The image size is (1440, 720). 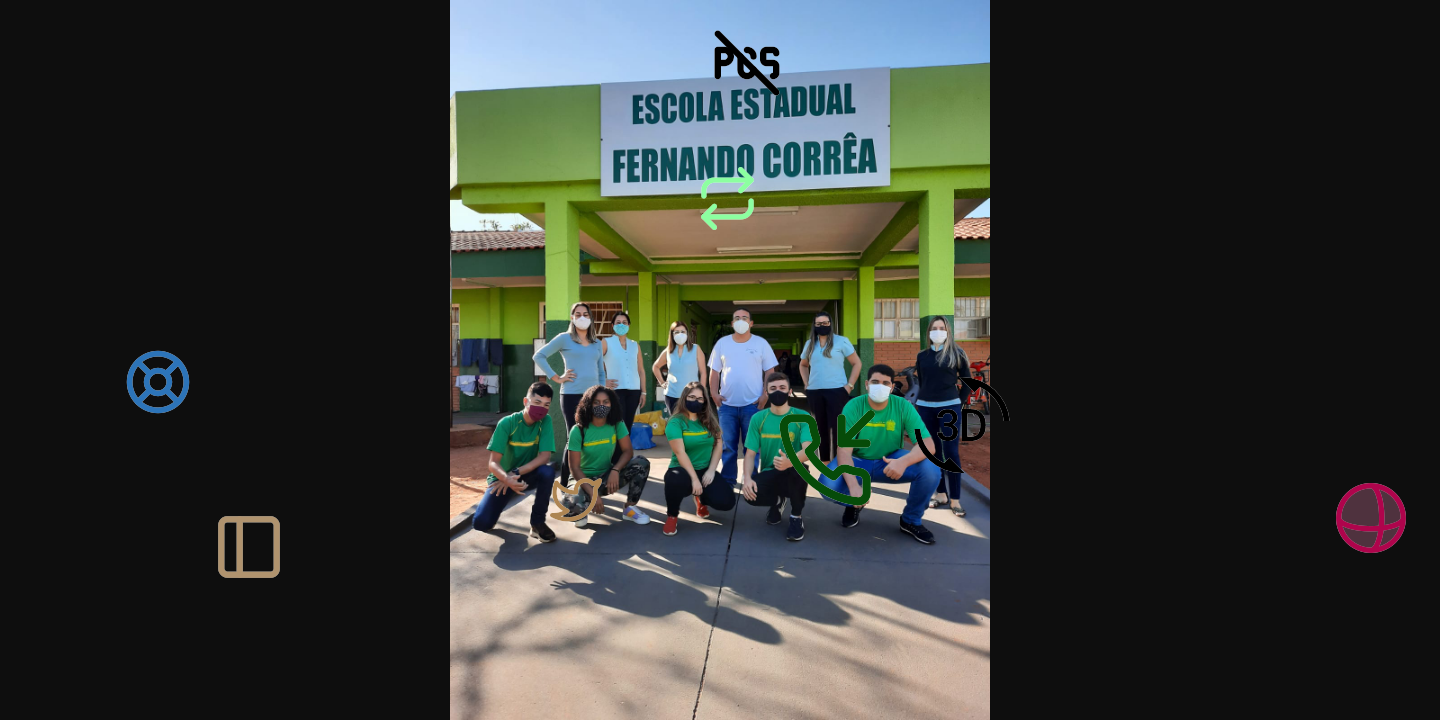 I want to click on toggle the sidebar panel, so click(x=249, y=547).